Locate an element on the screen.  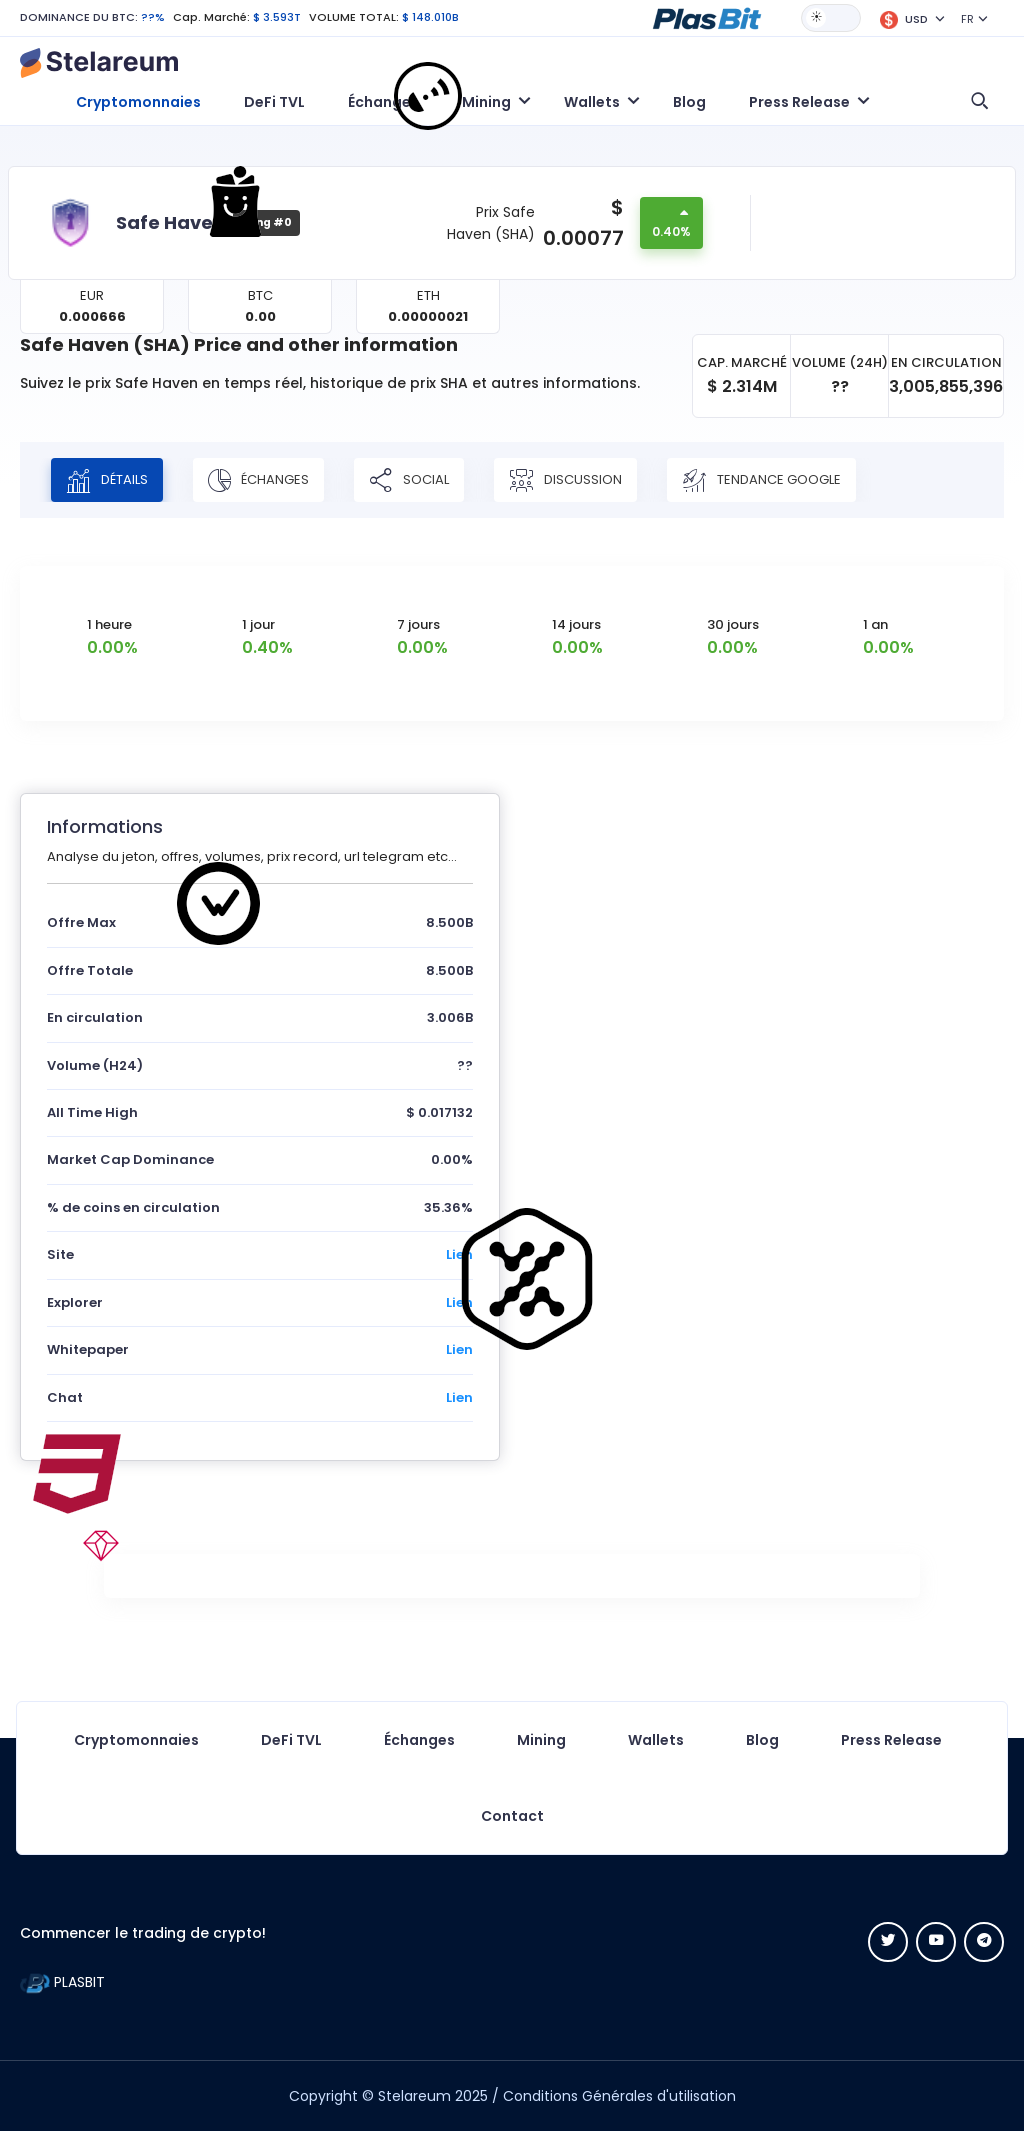
open the Blibli shopping app is located at coordinates (235, 201).